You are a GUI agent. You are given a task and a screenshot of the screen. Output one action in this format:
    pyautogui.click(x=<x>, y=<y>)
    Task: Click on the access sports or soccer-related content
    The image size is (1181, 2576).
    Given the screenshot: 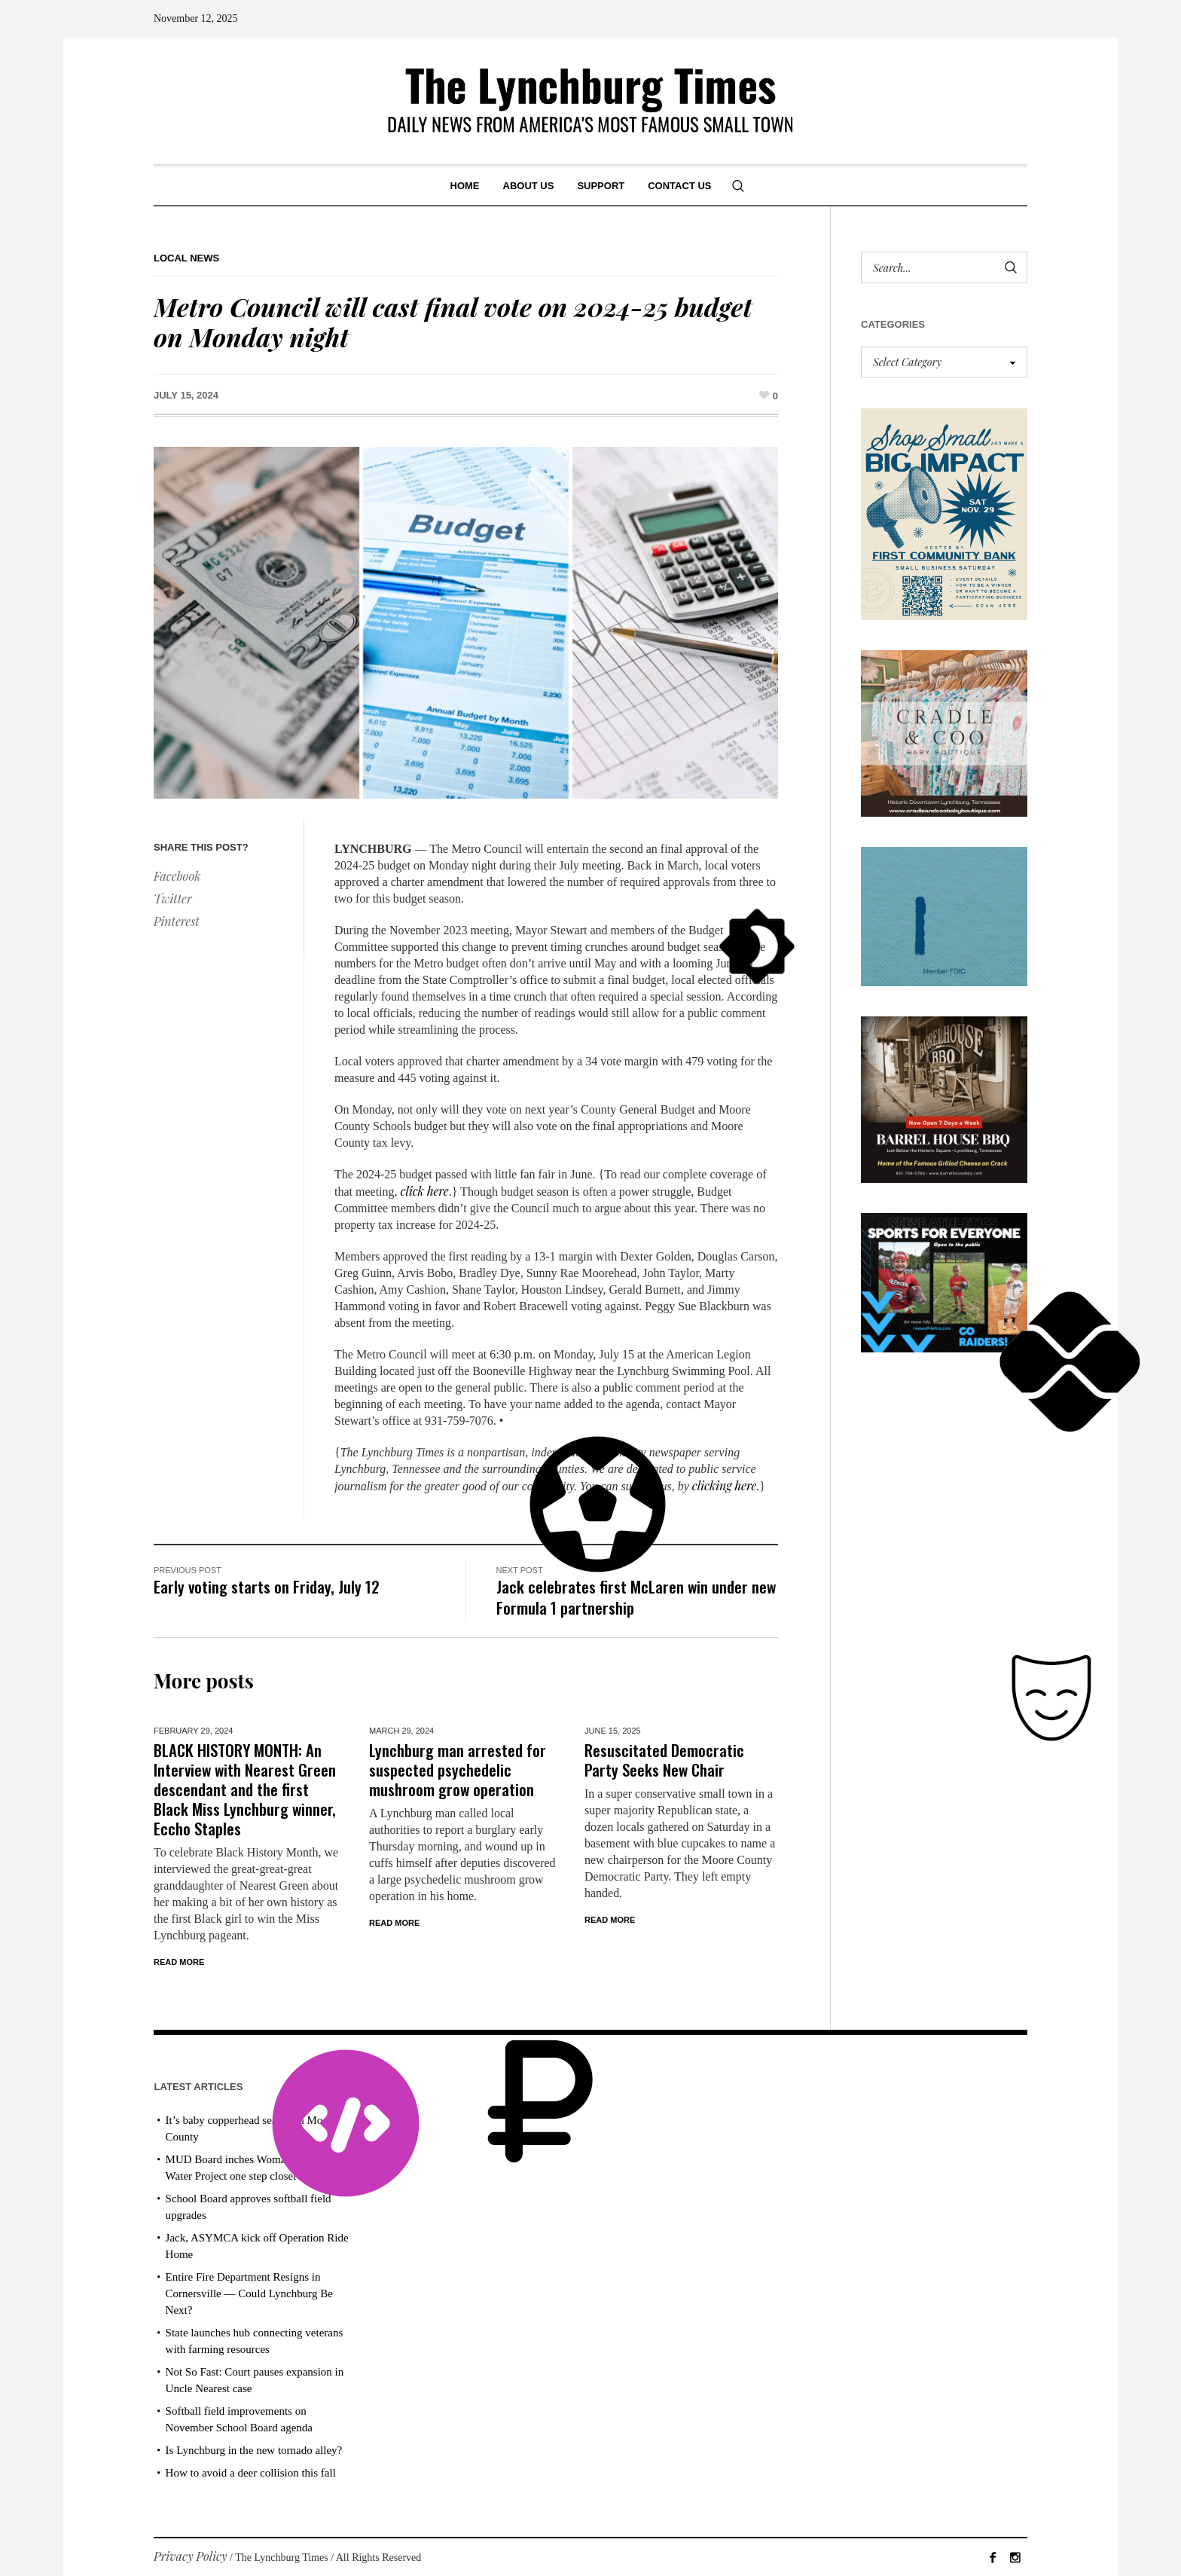 What is the action you would take?
    pyautogui.click(x=597, y=1504)
    